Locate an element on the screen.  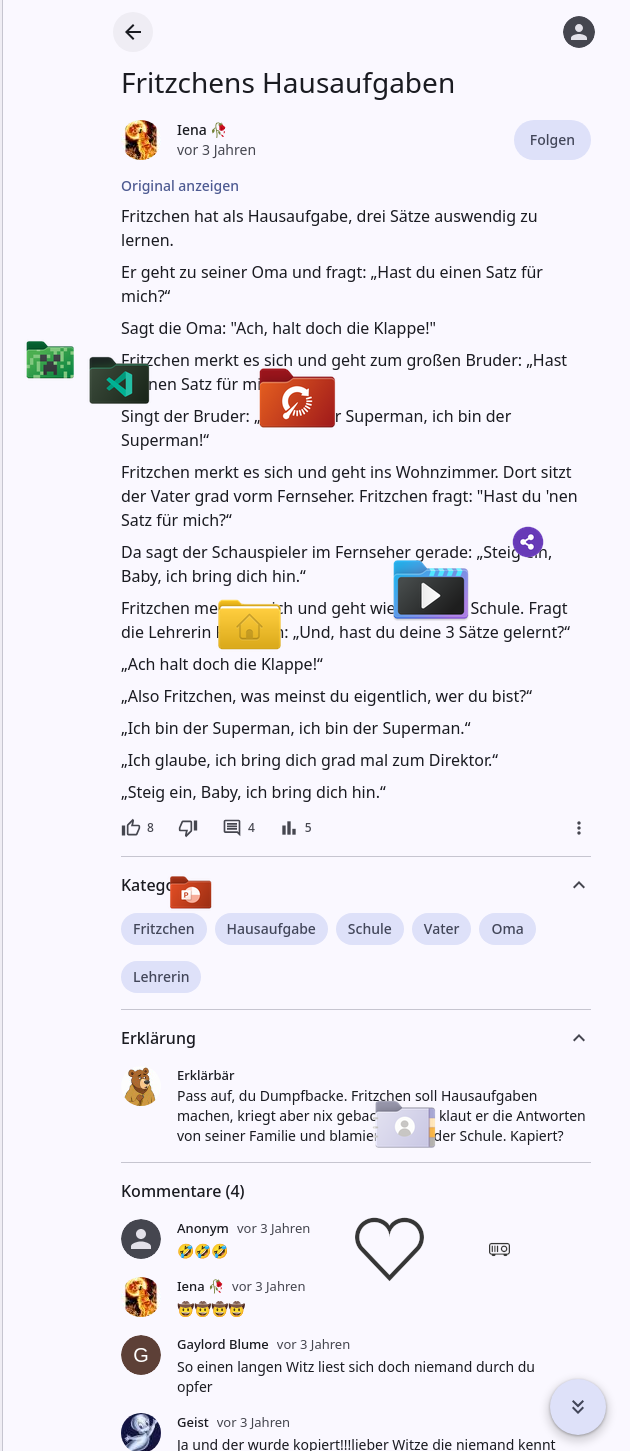
open folder containing PowerPoint presentations is located at coordinates (190, 893).